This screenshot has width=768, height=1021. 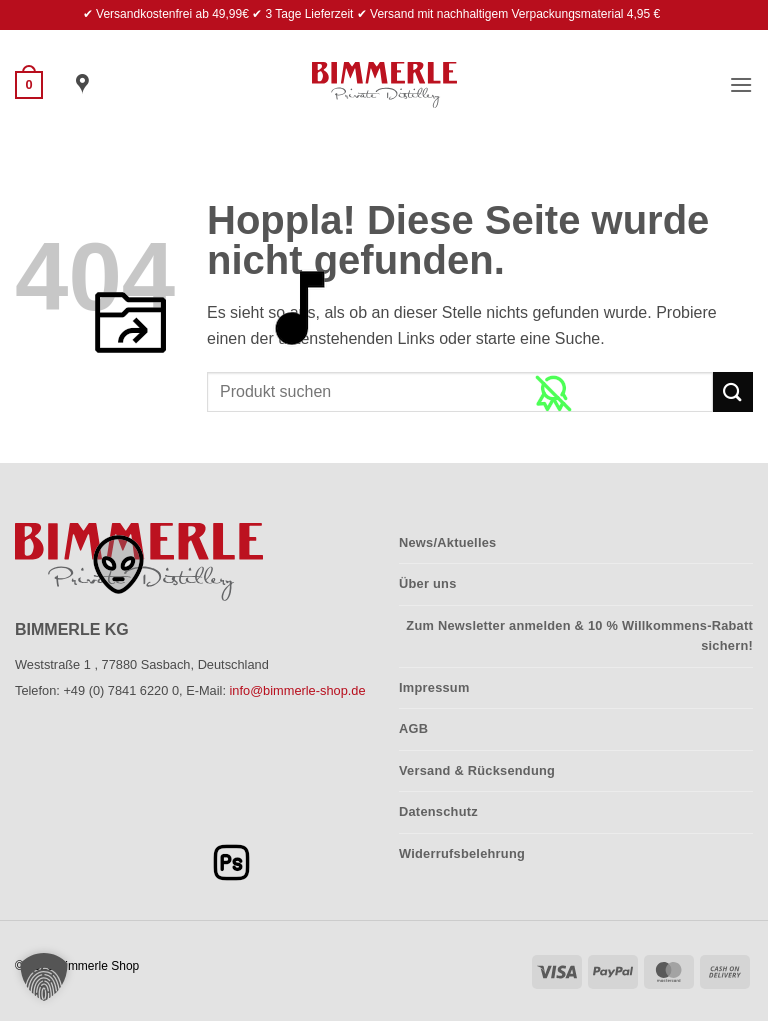 I want to click on open a linked or shortcut folder, so click(x=130, y=322).